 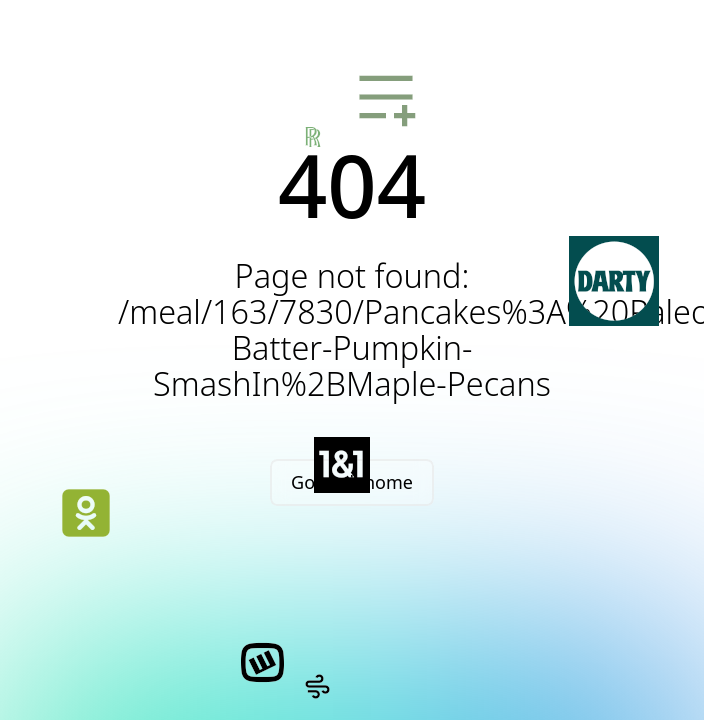 I want to click on open the Wykop app, so click(x=262, y=662).